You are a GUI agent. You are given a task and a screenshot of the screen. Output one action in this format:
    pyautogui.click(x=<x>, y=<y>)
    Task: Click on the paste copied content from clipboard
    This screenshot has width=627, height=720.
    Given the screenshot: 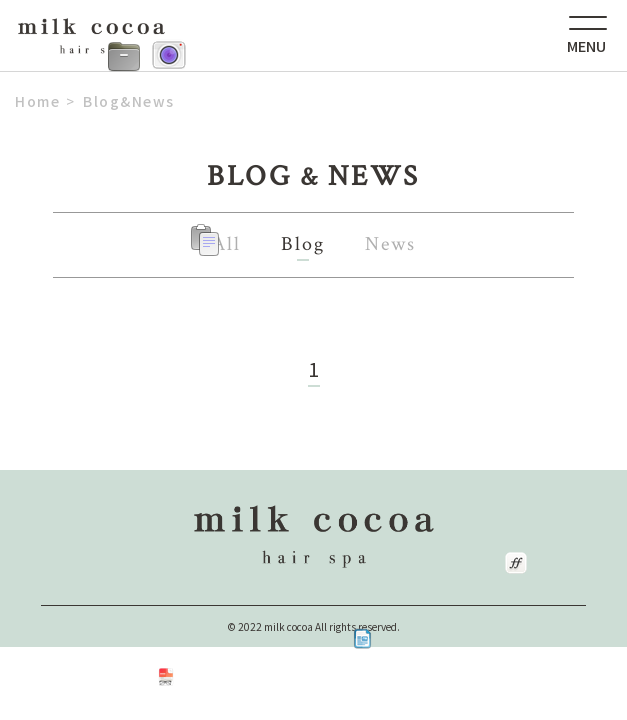 What is the action you would take?
    pyautogui.click(x=205, y=240)
    